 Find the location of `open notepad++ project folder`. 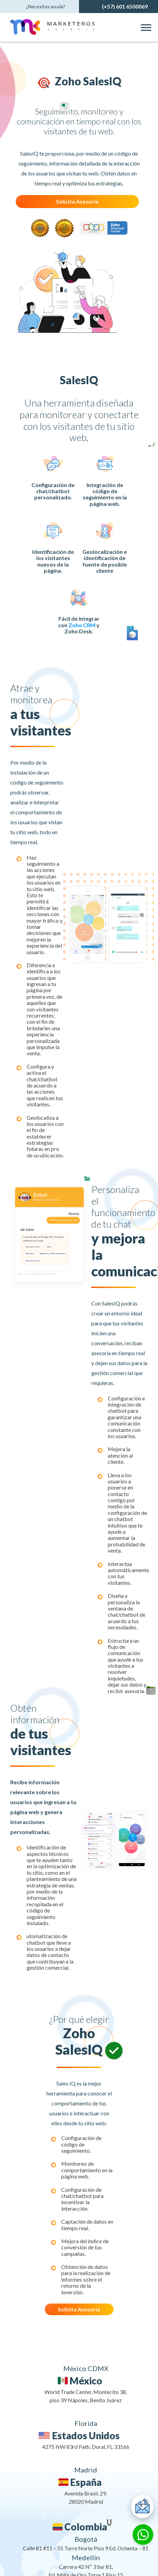

open notepad++ project folder is located at coordinates (87, 1179).